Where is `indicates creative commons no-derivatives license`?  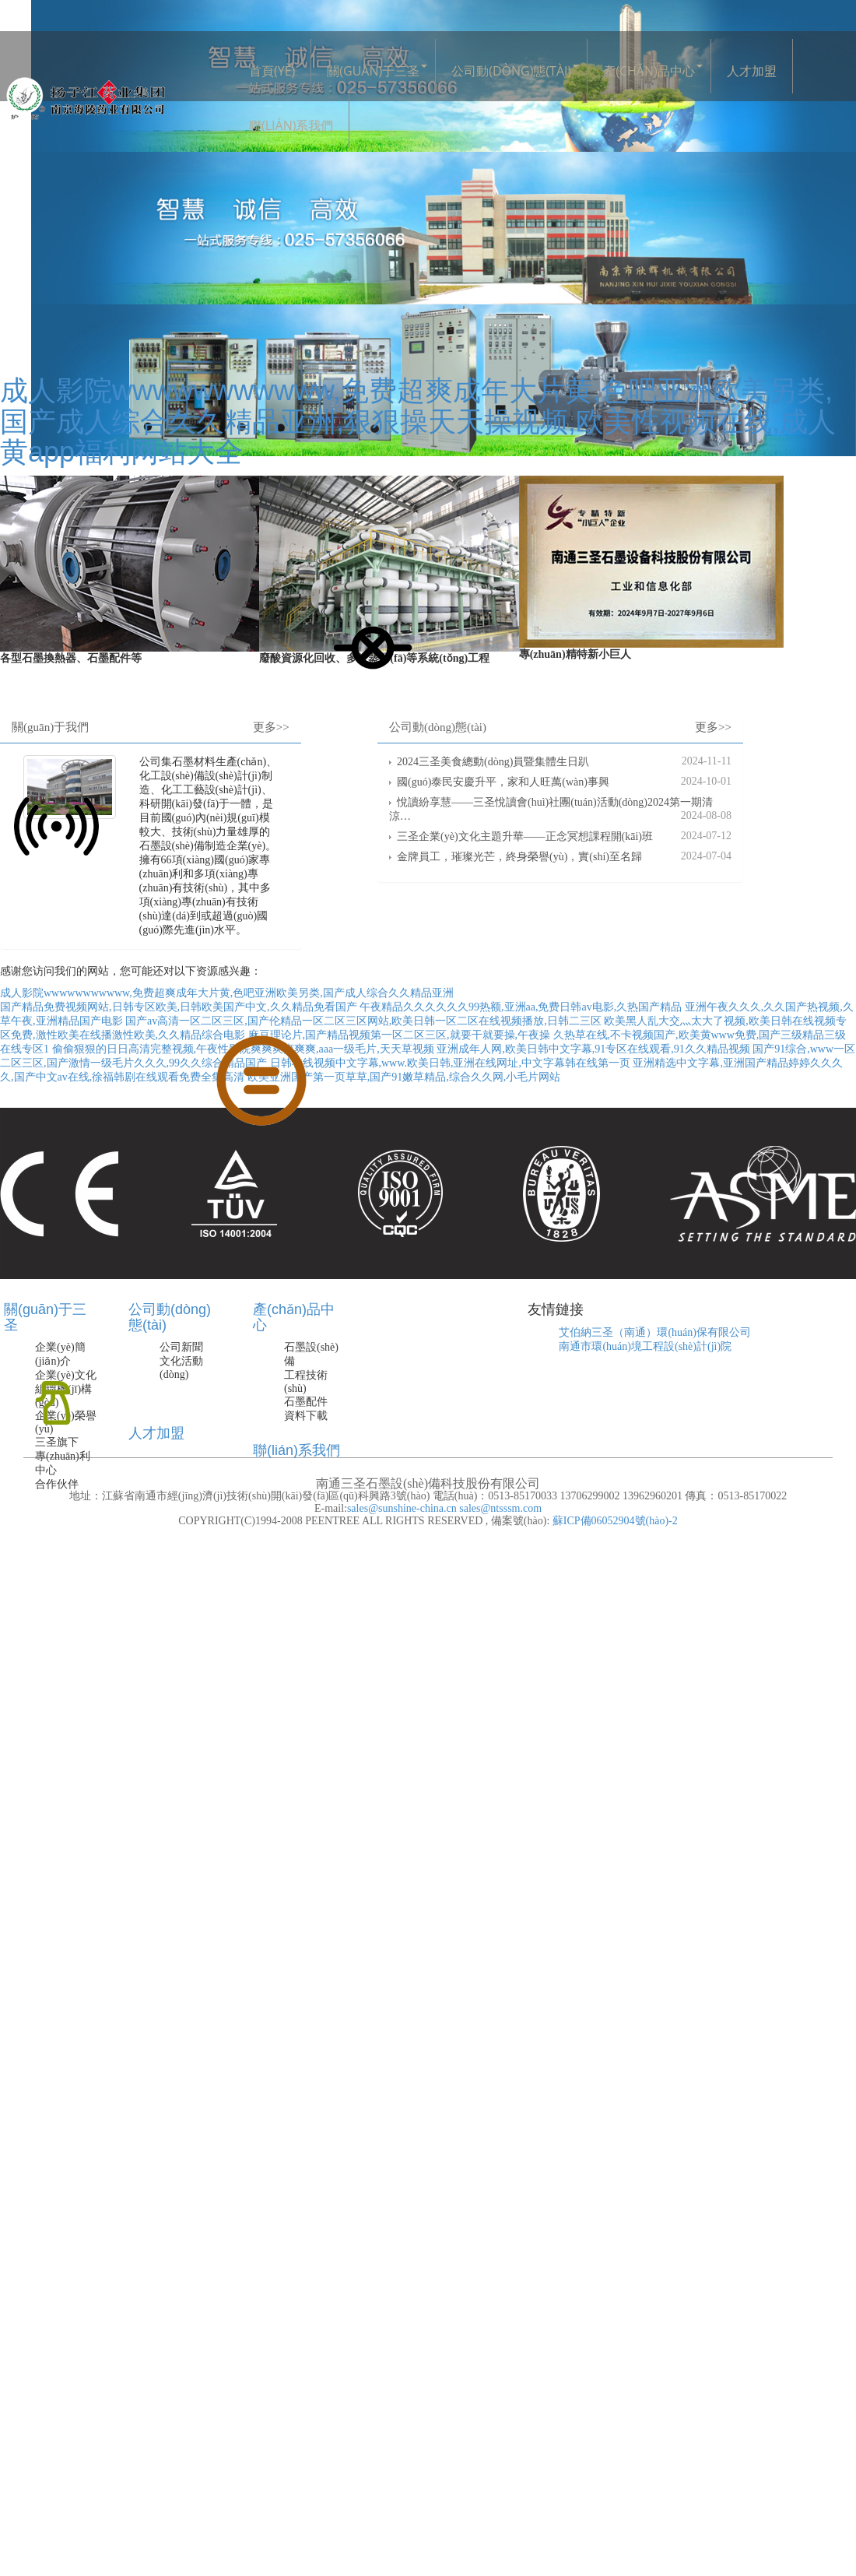
indicates creative commons no-derivatives license is located at coordinates (261, 1081).